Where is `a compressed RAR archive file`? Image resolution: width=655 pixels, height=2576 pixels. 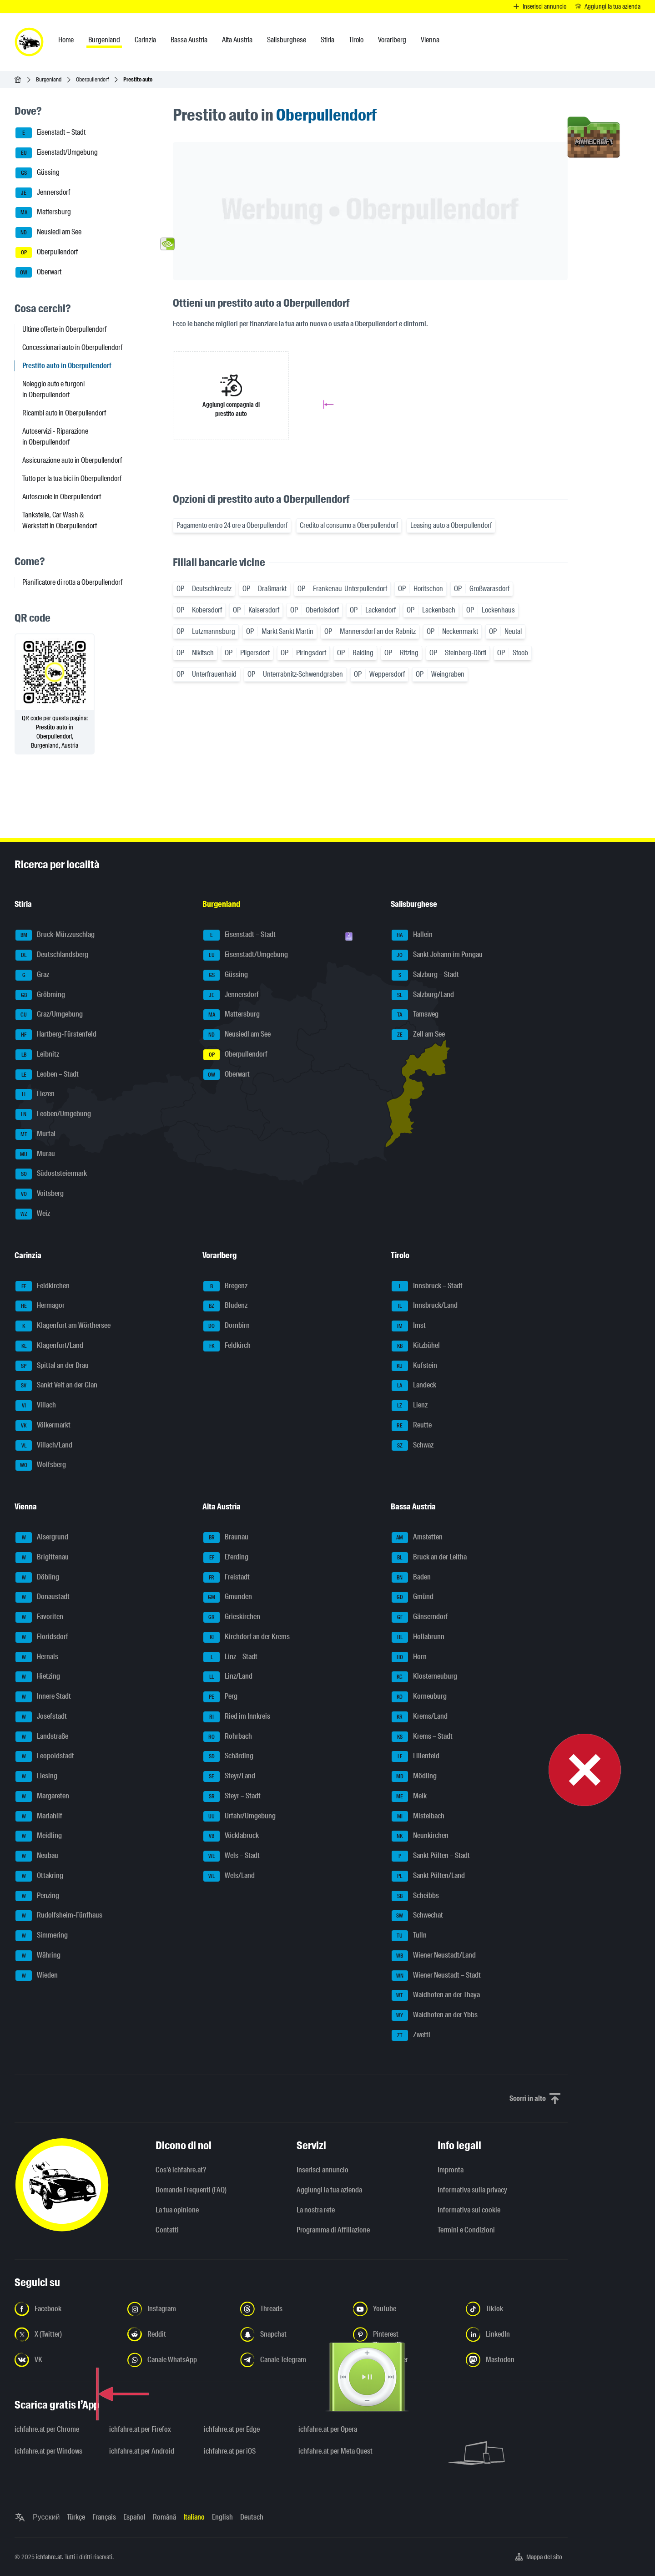
a compressed RAR archive file is located at coordinates (349, 936).